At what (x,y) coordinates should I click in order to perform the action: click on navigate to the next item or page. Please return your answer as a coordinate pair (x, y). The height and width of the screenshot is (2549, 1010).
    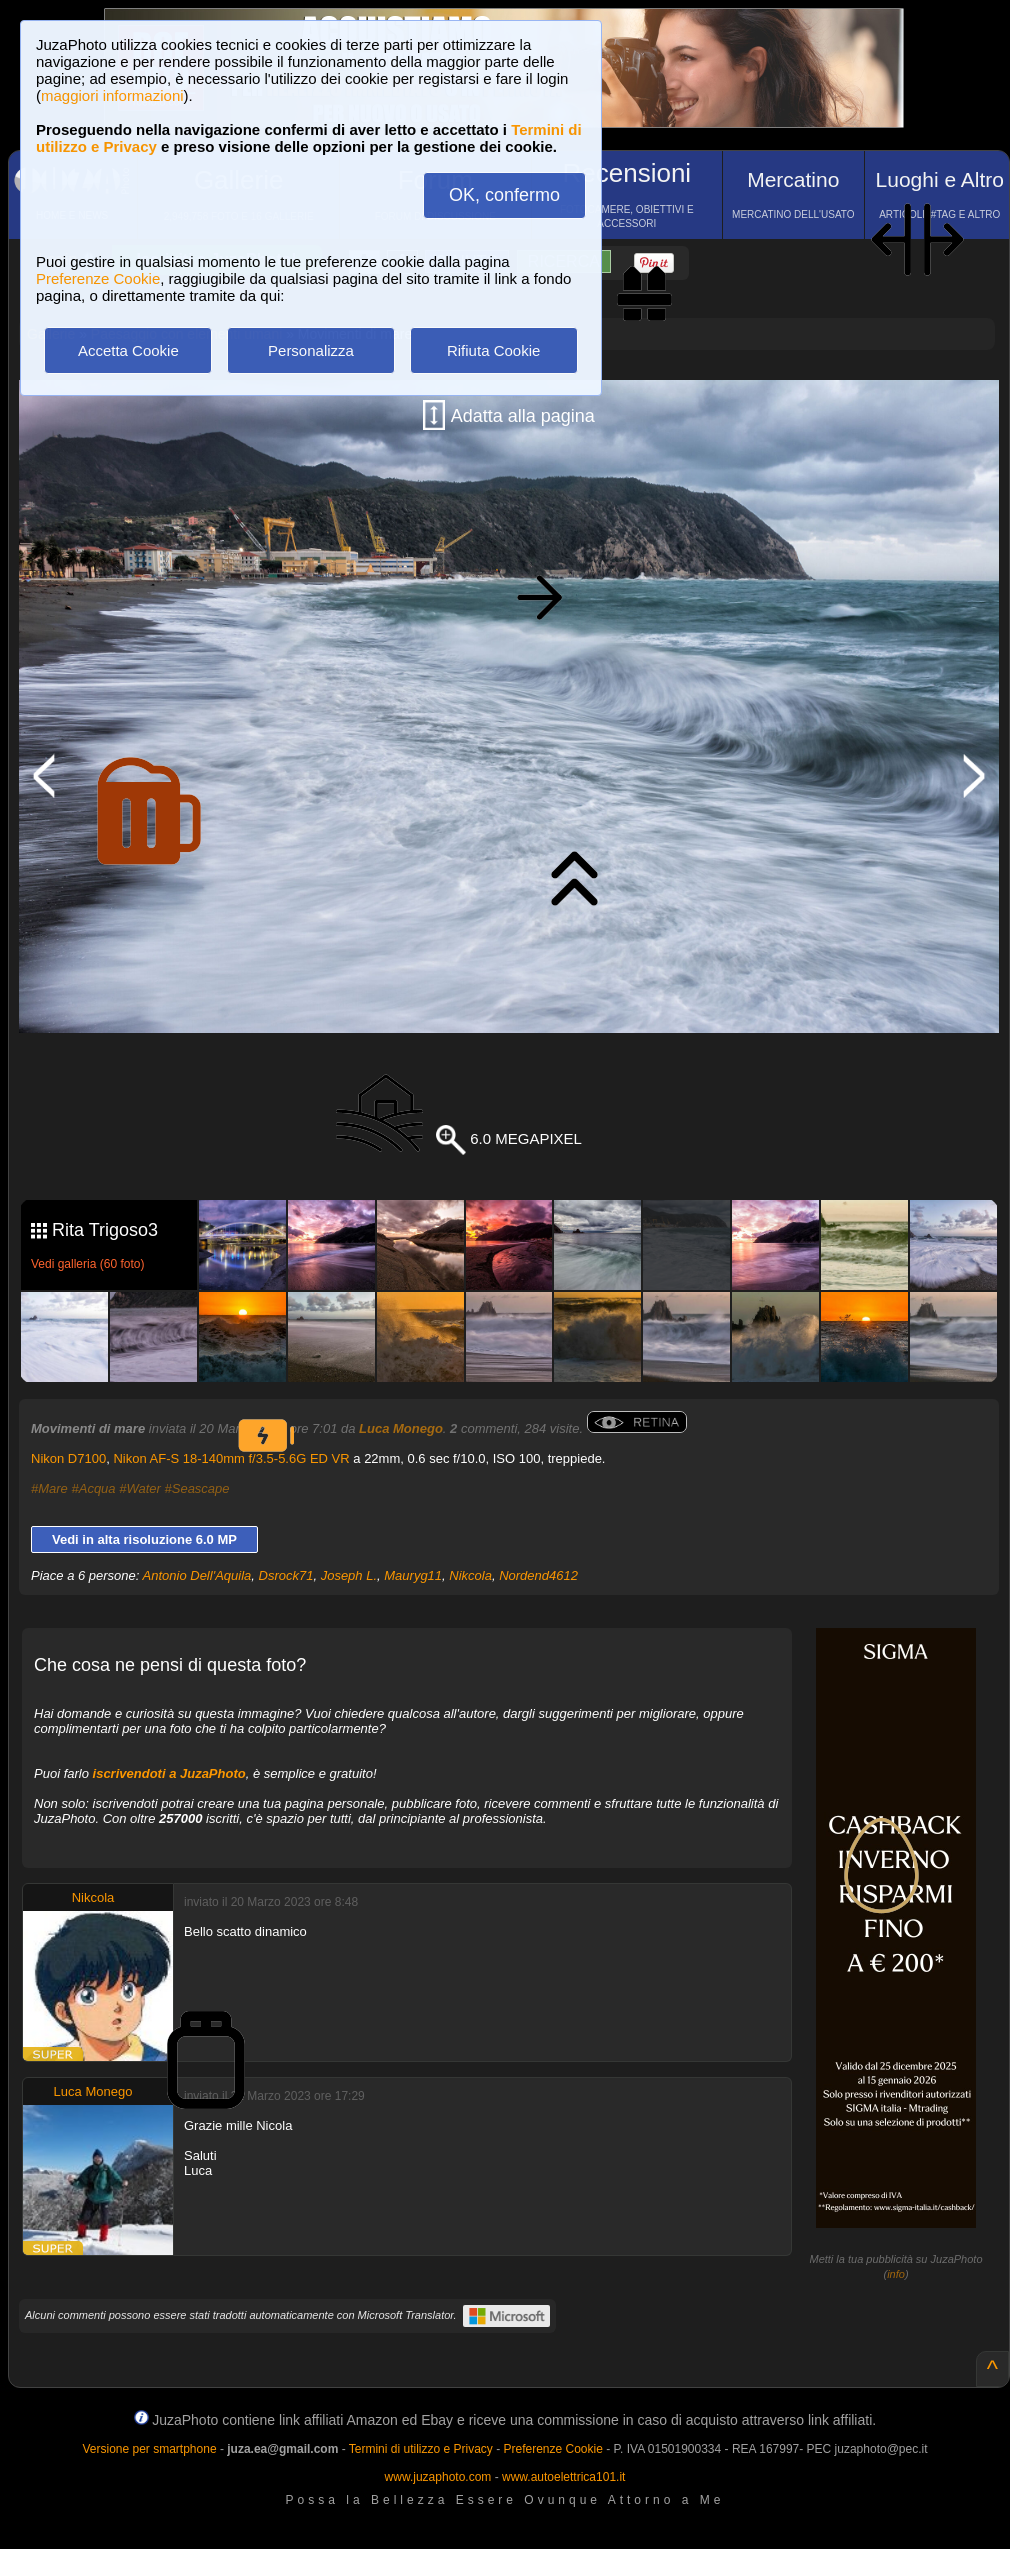
    Looking at the image, I should click on (539, 597).